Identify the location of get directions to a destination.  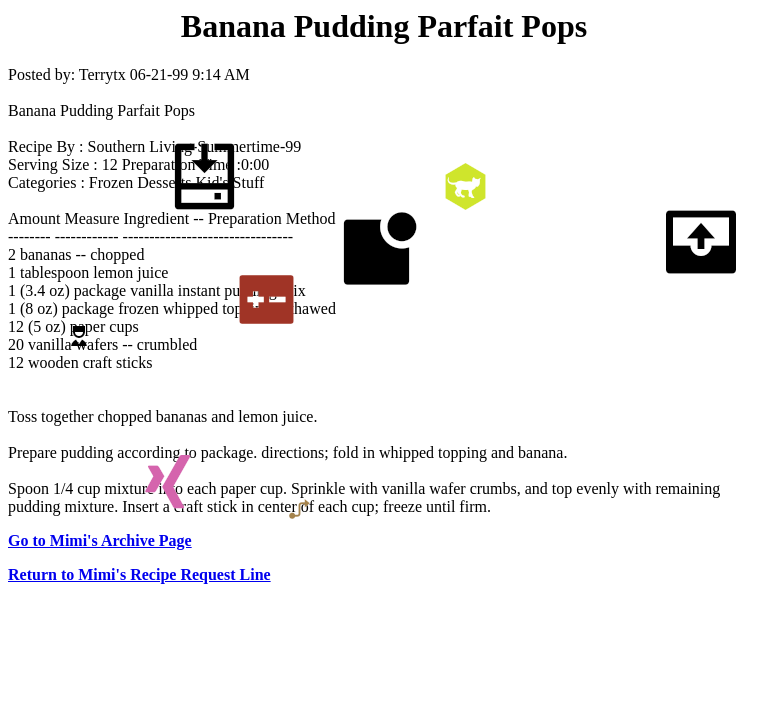
(299, 509).